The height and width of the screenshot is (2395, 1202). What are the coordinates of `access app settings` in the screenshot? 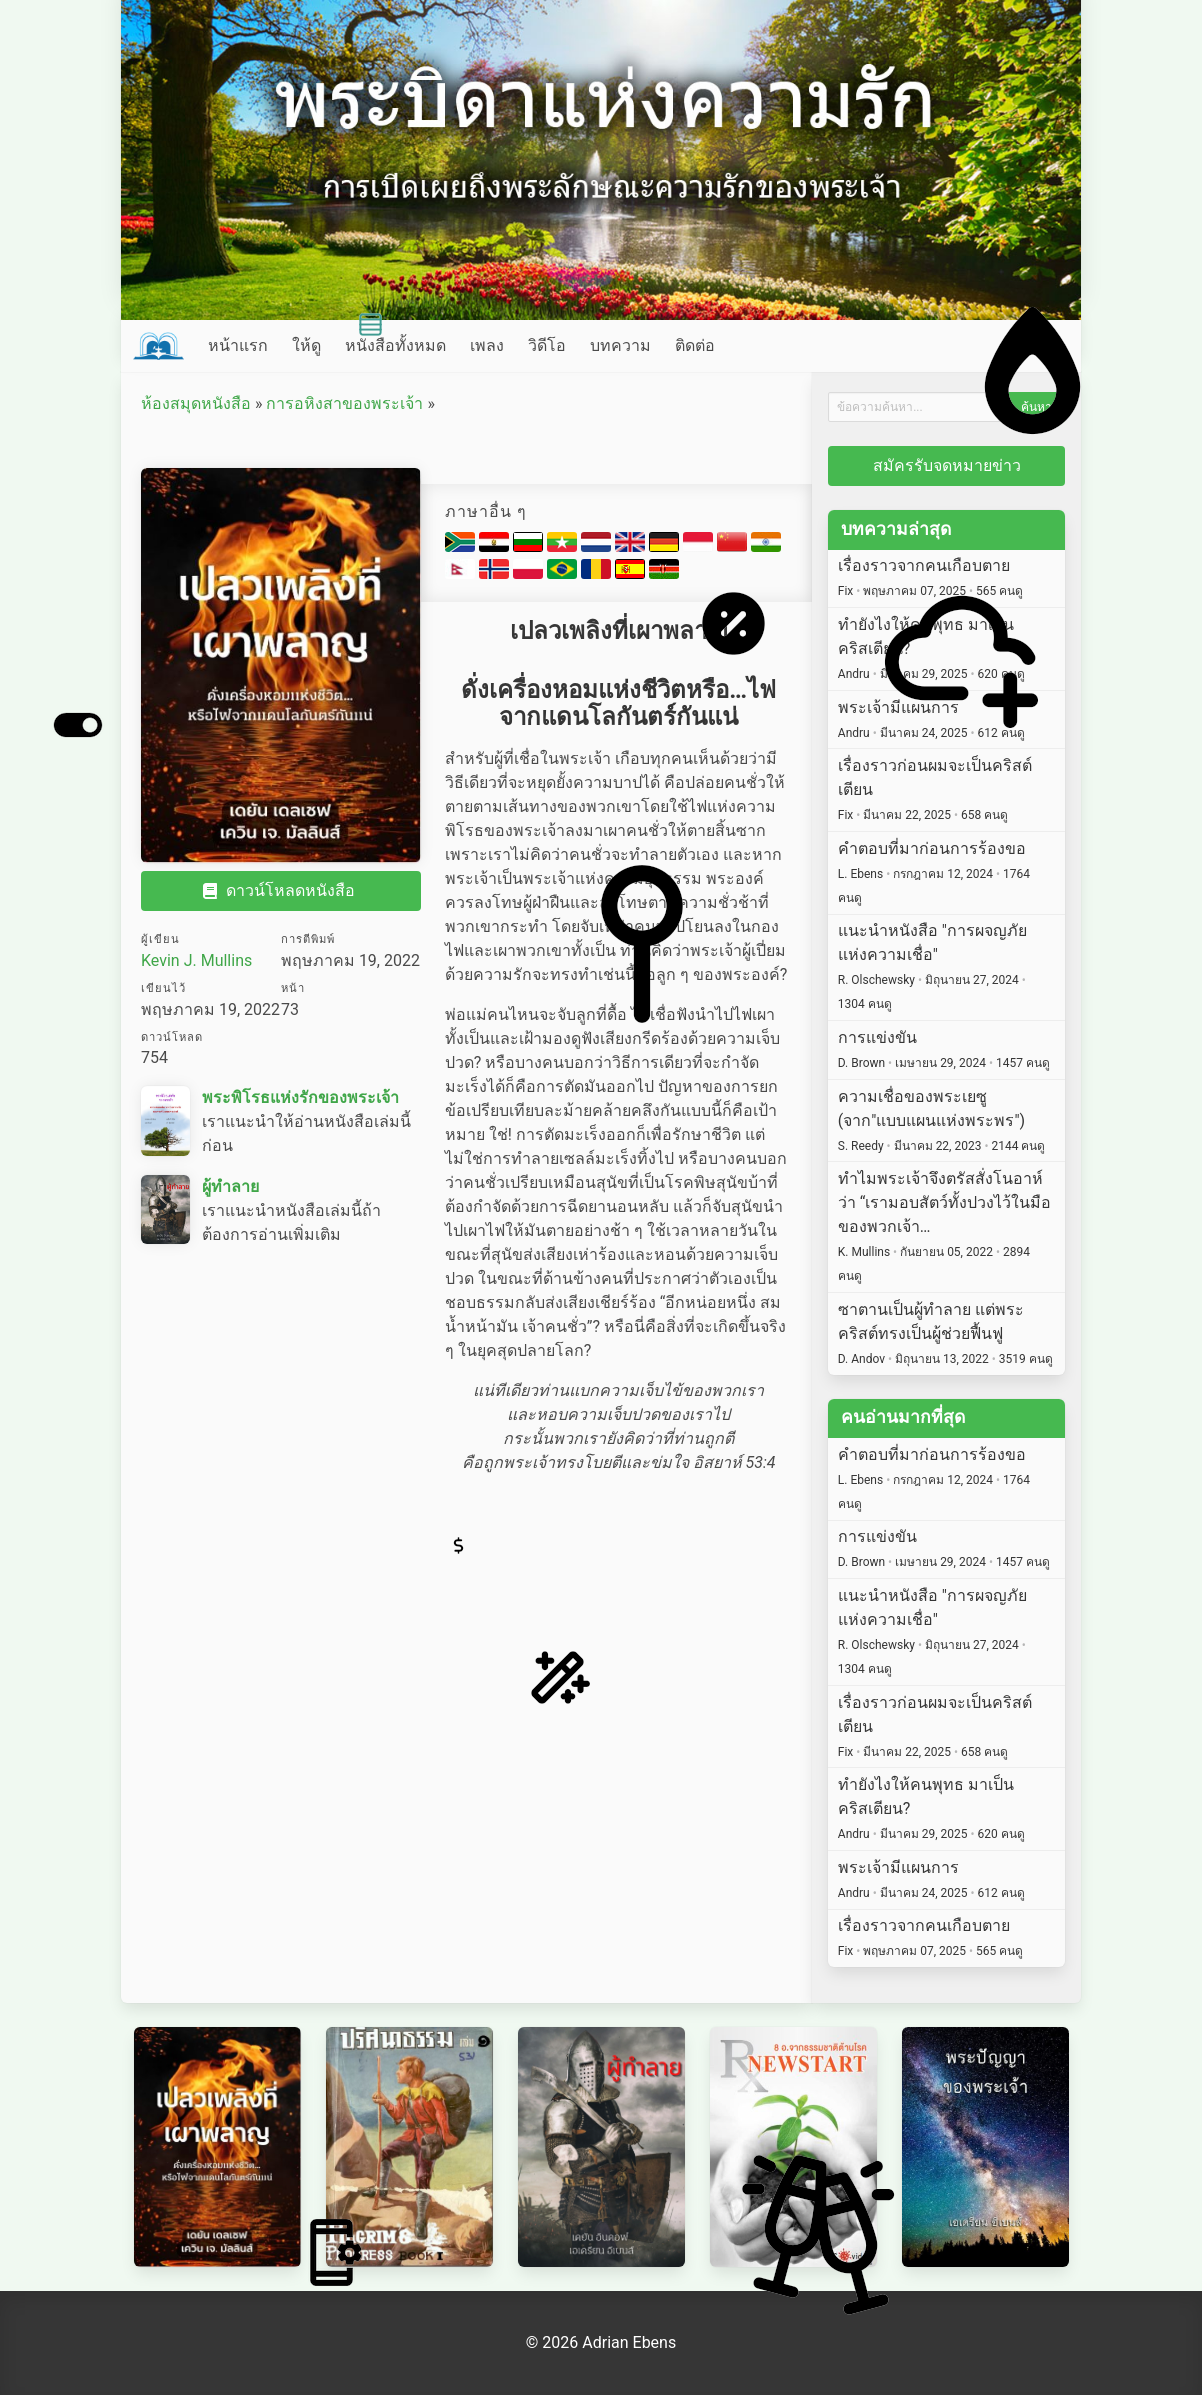 It's located at (331, 2252).